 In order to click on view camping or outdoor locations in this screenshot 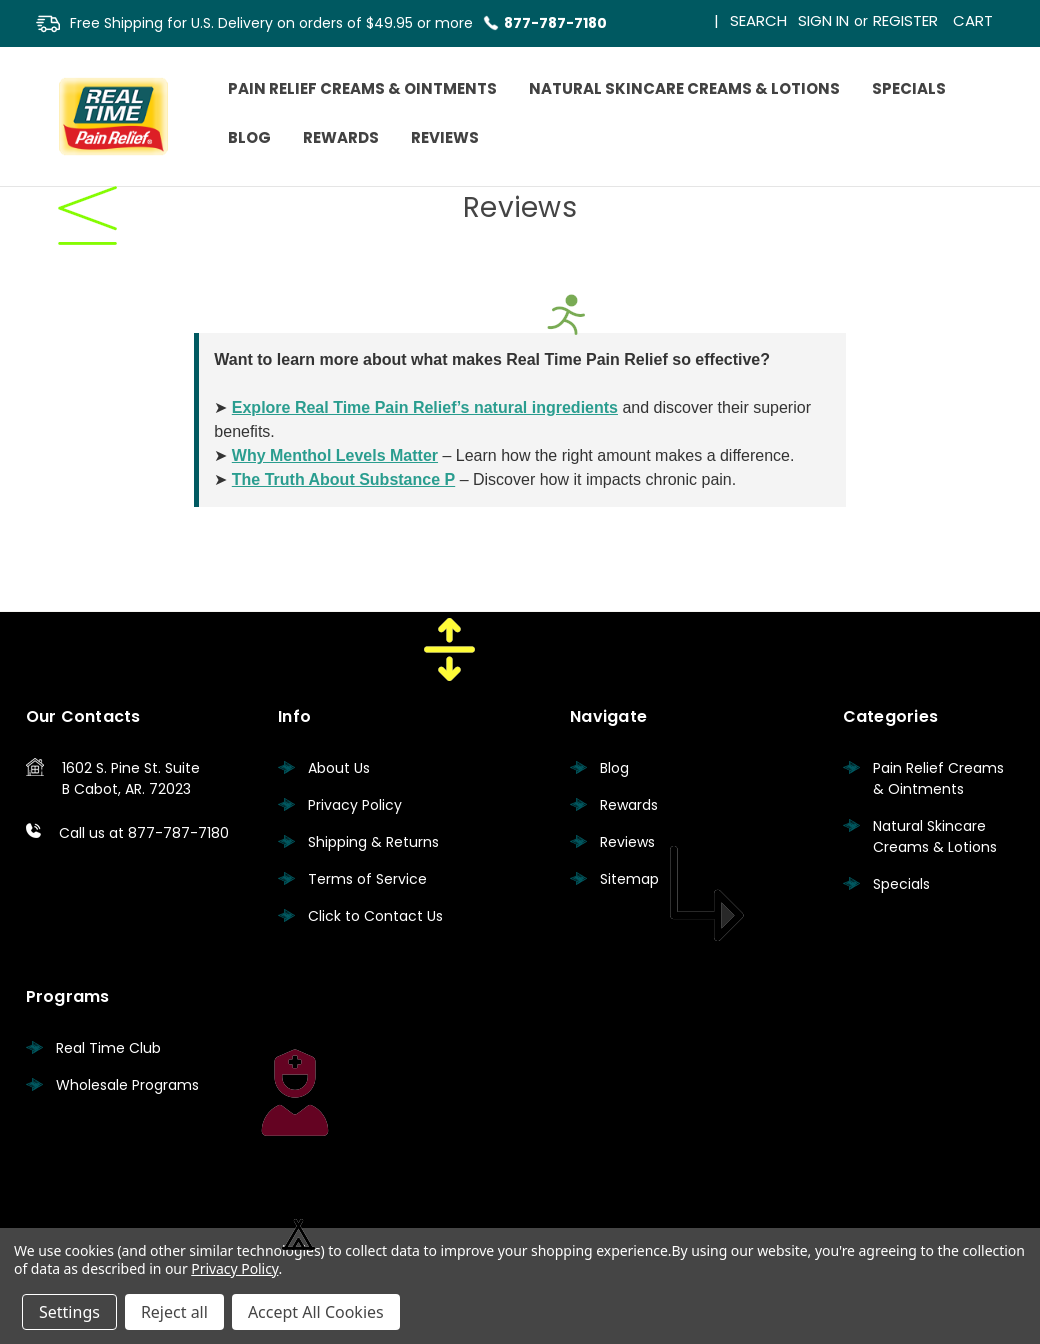, I will do `click(298, 1234)`.